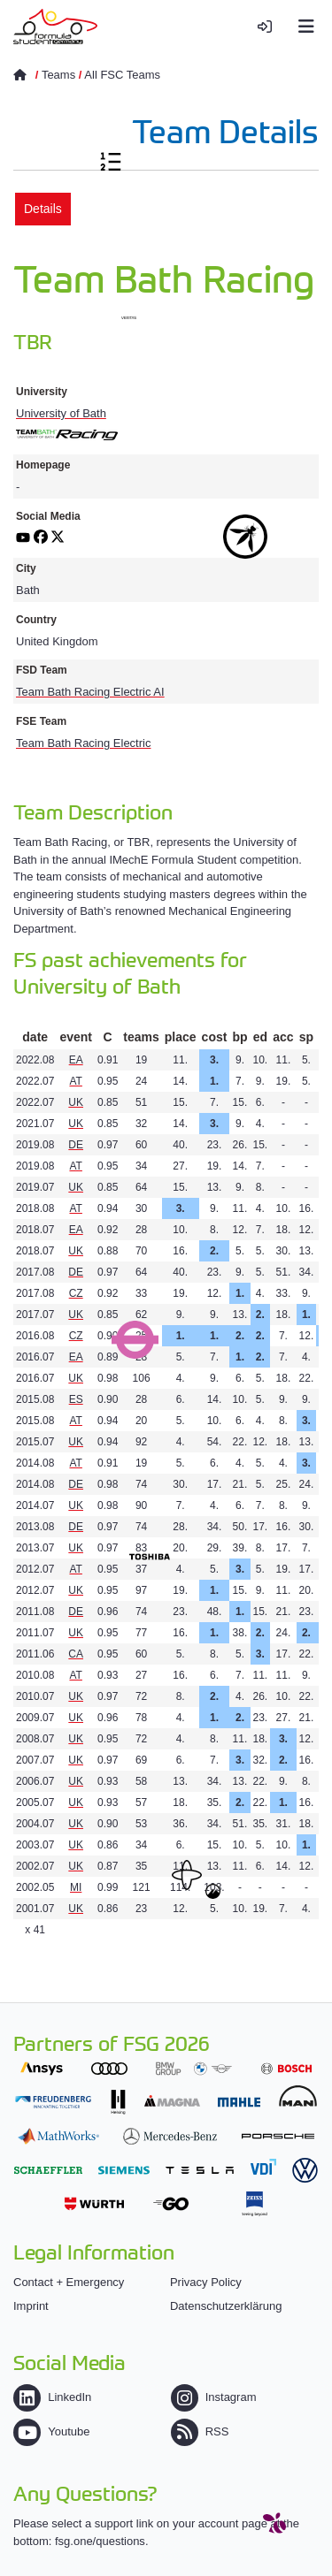 The width and height of the screenshot is (332, 2576). What do you see at coordinates (150, 1557) in the screenshot?
I see `Toshiba brand logo` at bounding box center [150, 1557].